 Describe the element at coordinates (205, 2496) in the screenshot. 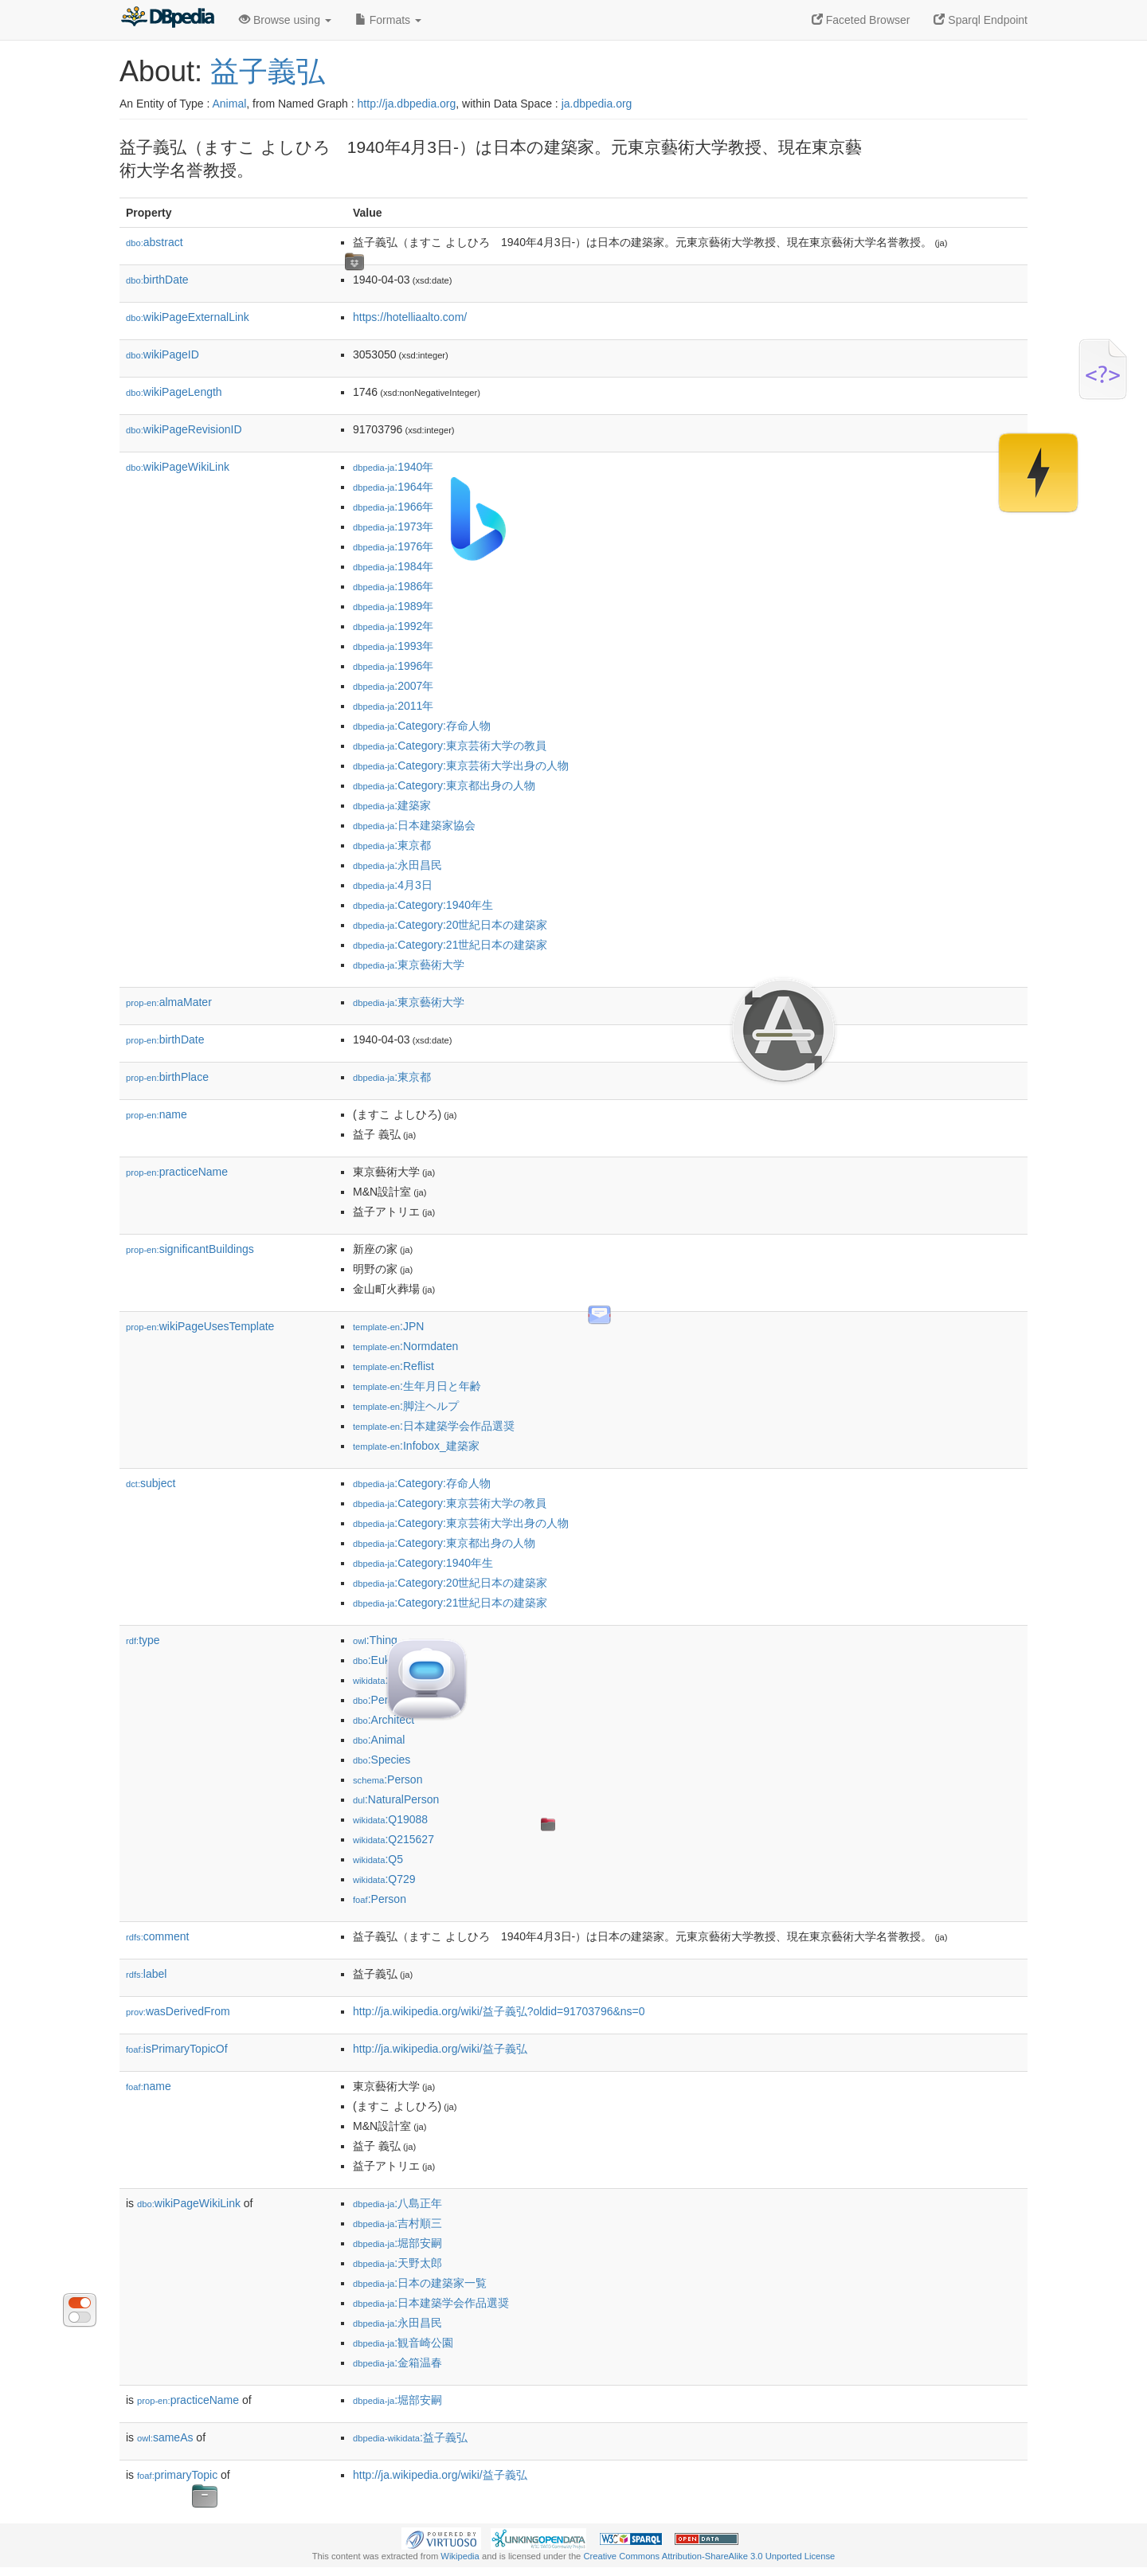

I see `open the file manager application` at that location.